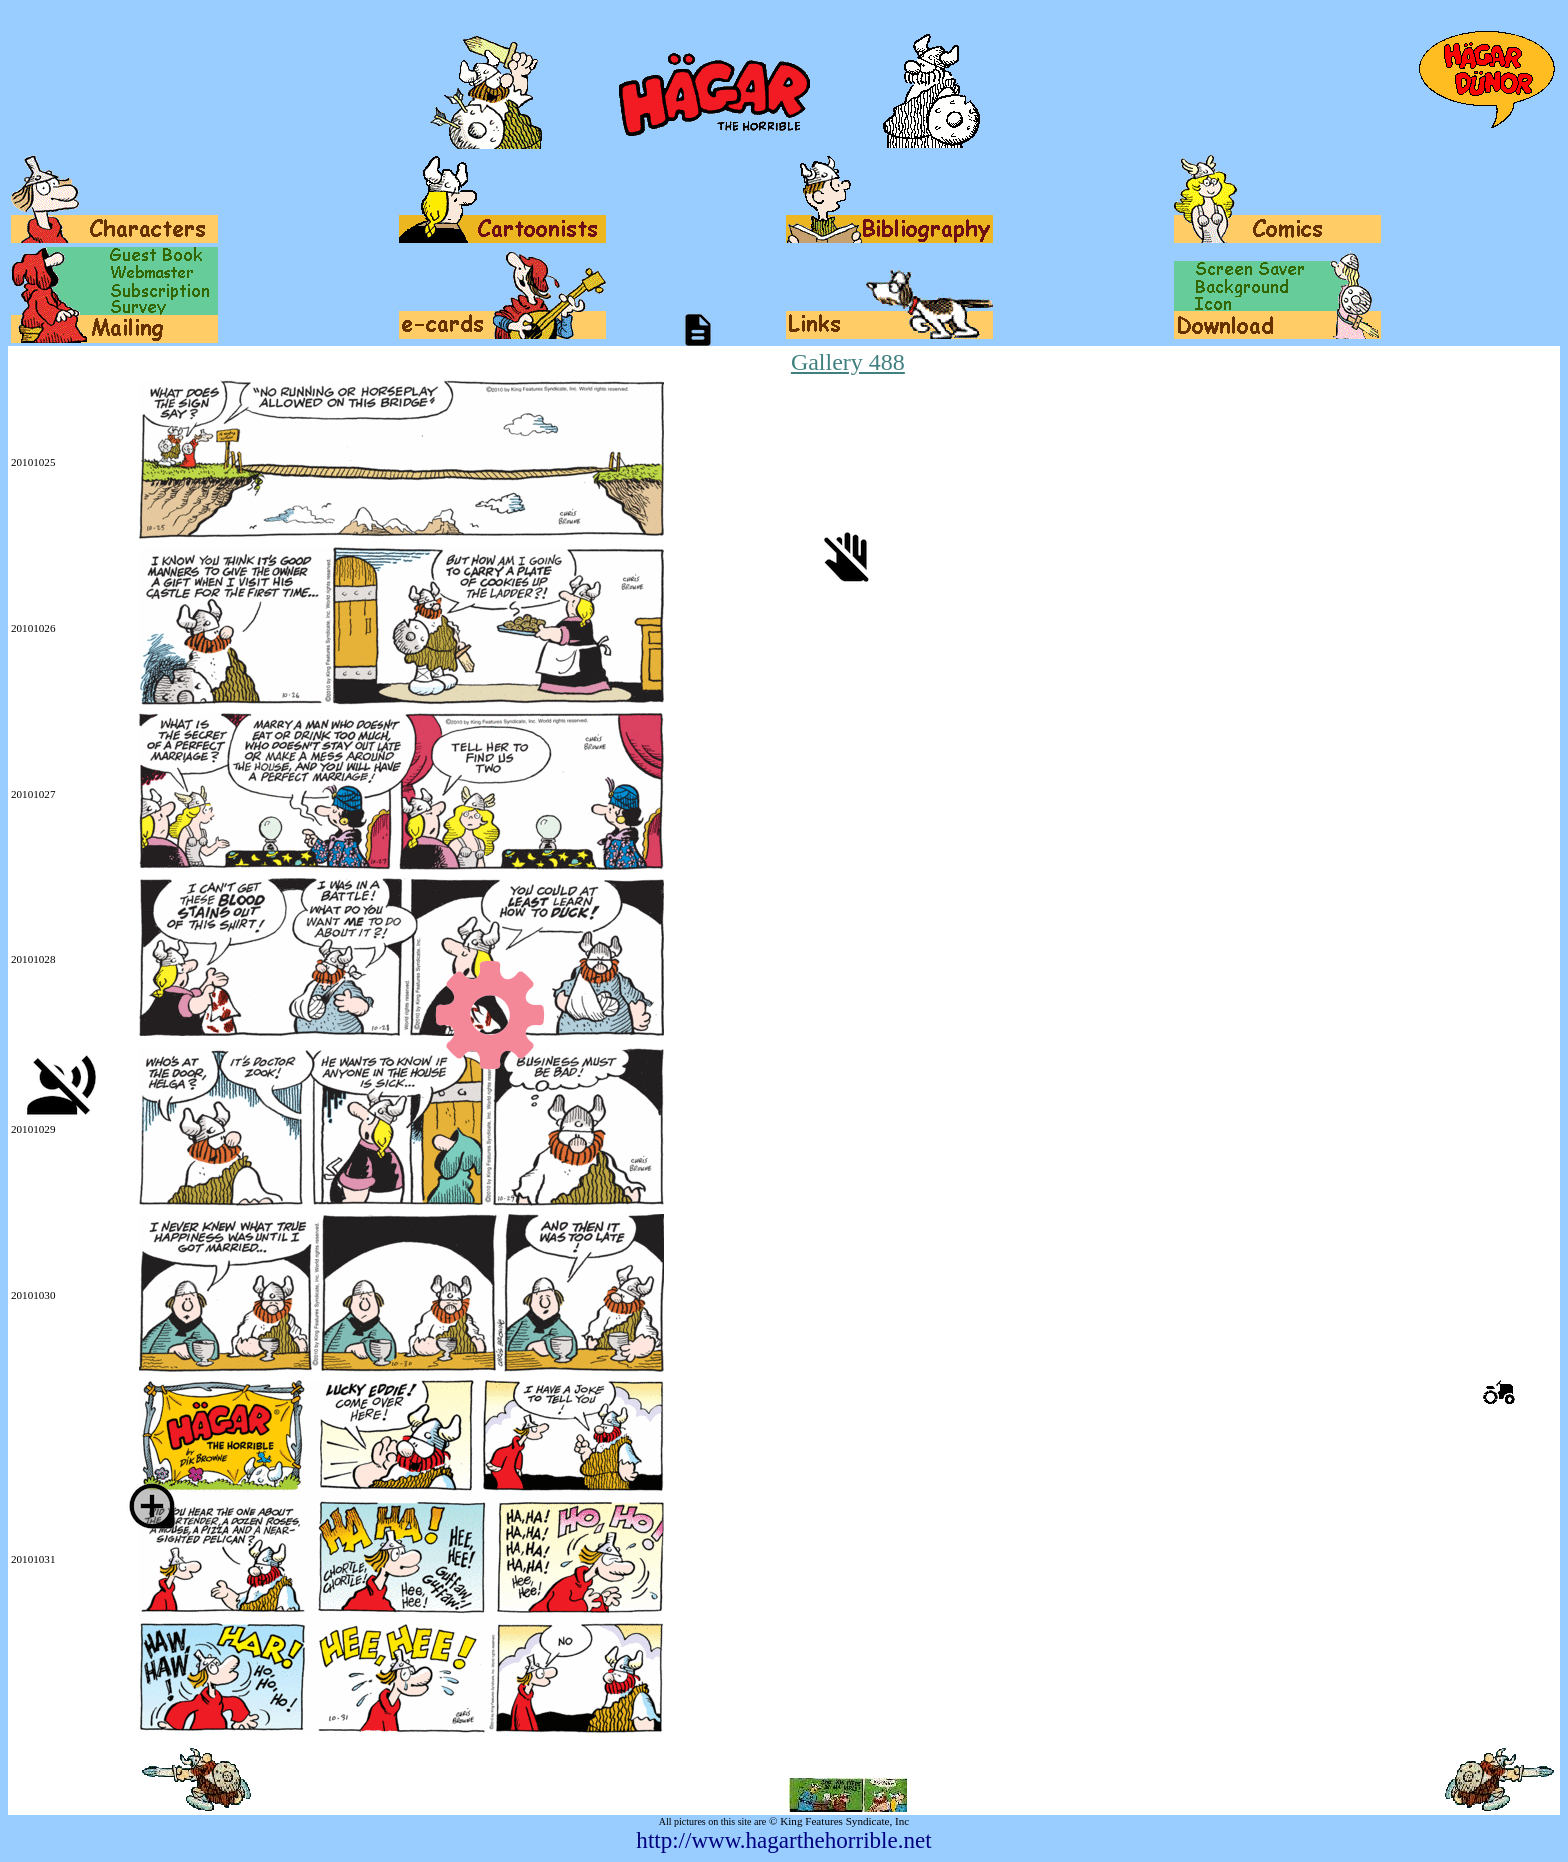 This screenshot has height=1862, width=1568. Describe the element at coordinates (61, 1086) in the screenshot. I see `mute voiceover or text-to-speech` at that location.